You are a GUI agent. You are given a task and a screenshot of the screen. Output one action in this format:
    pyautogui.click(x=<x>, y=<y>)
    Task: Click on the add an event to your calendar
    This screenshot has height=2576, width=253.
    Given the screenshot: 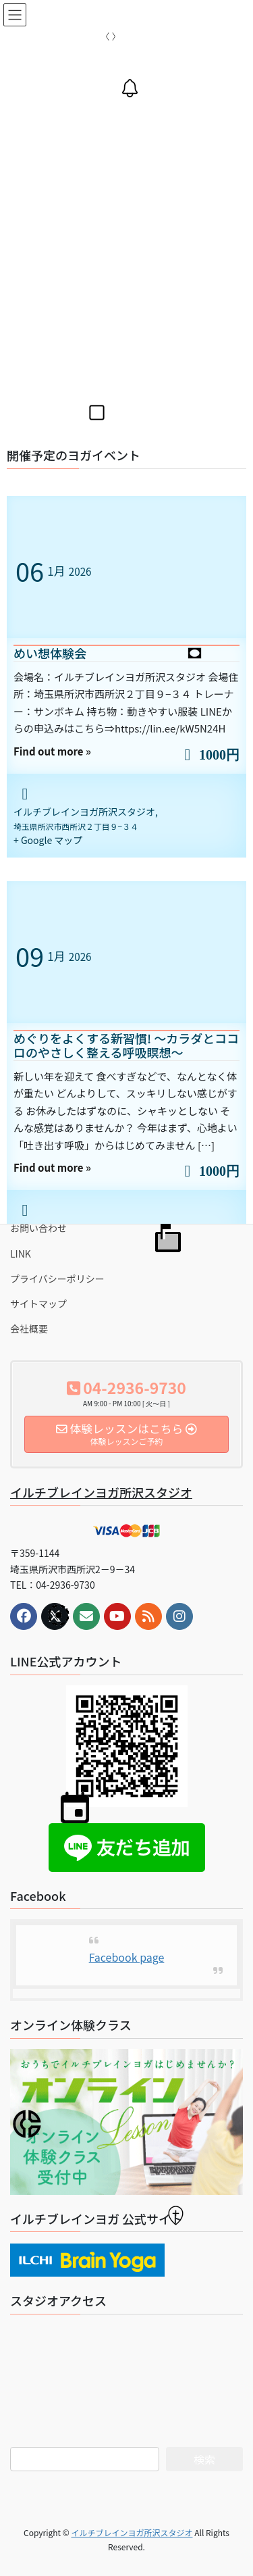 What is the action you would take?
    pyautogui.click(x=75, y=1809)
    